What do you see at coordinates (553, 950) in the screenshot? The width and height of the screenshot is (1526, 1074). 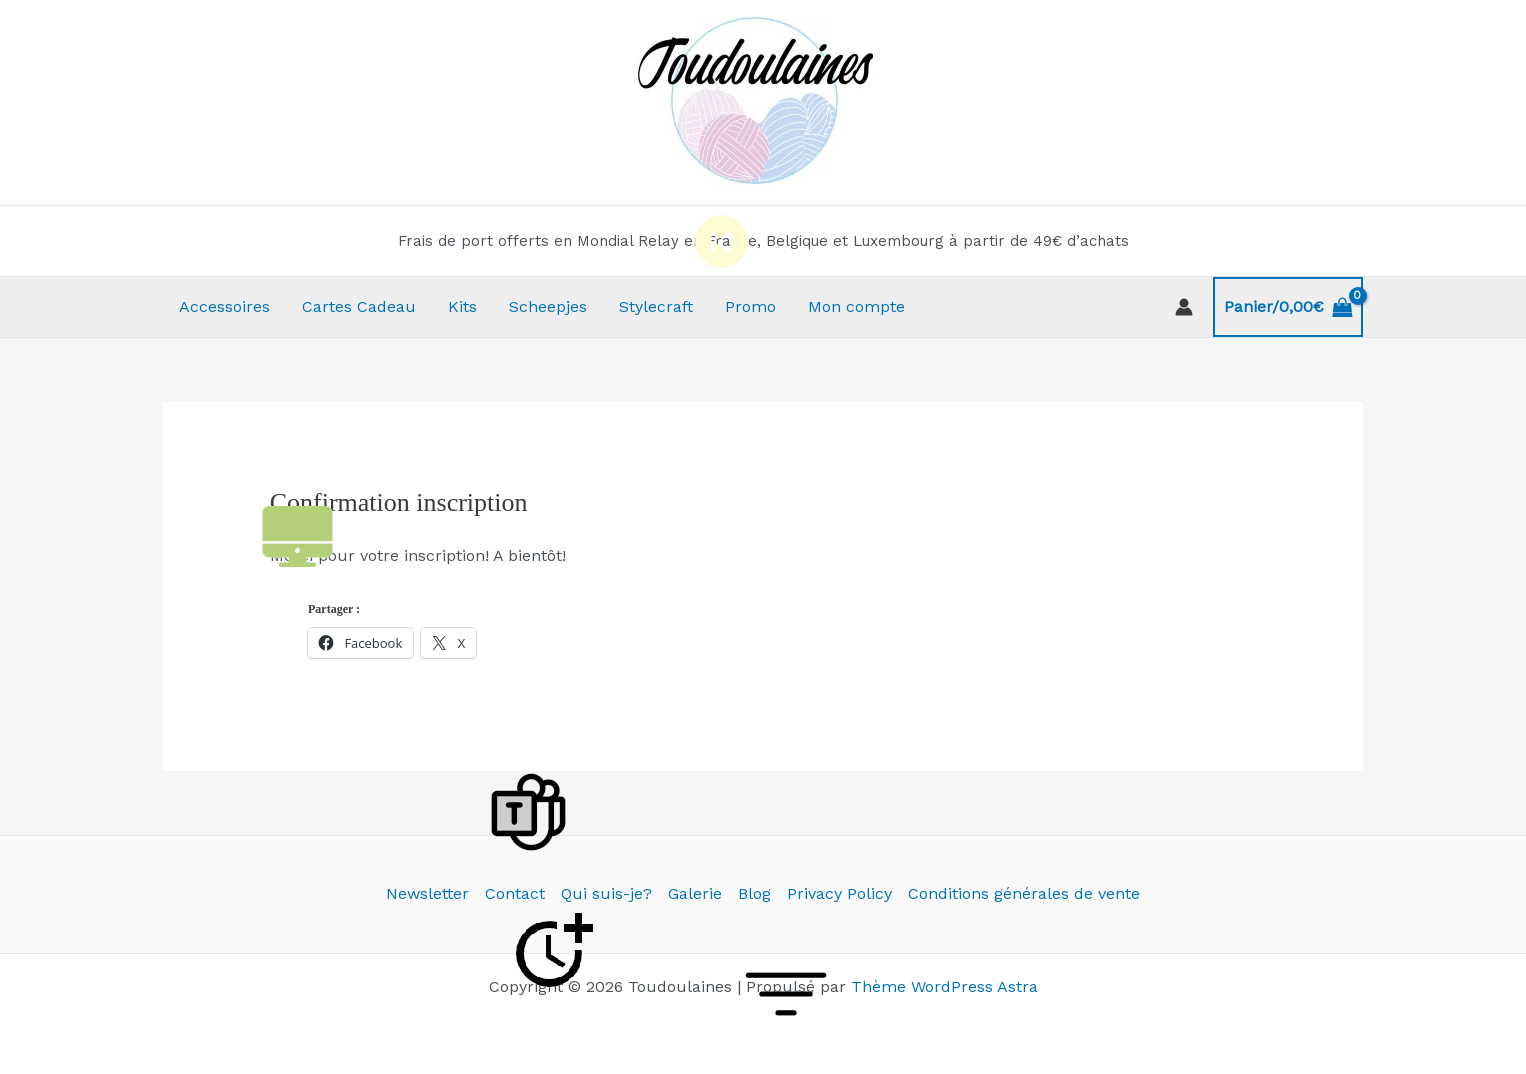 I see `add more time to a timer or deadline` at bounding box center [553, 950].